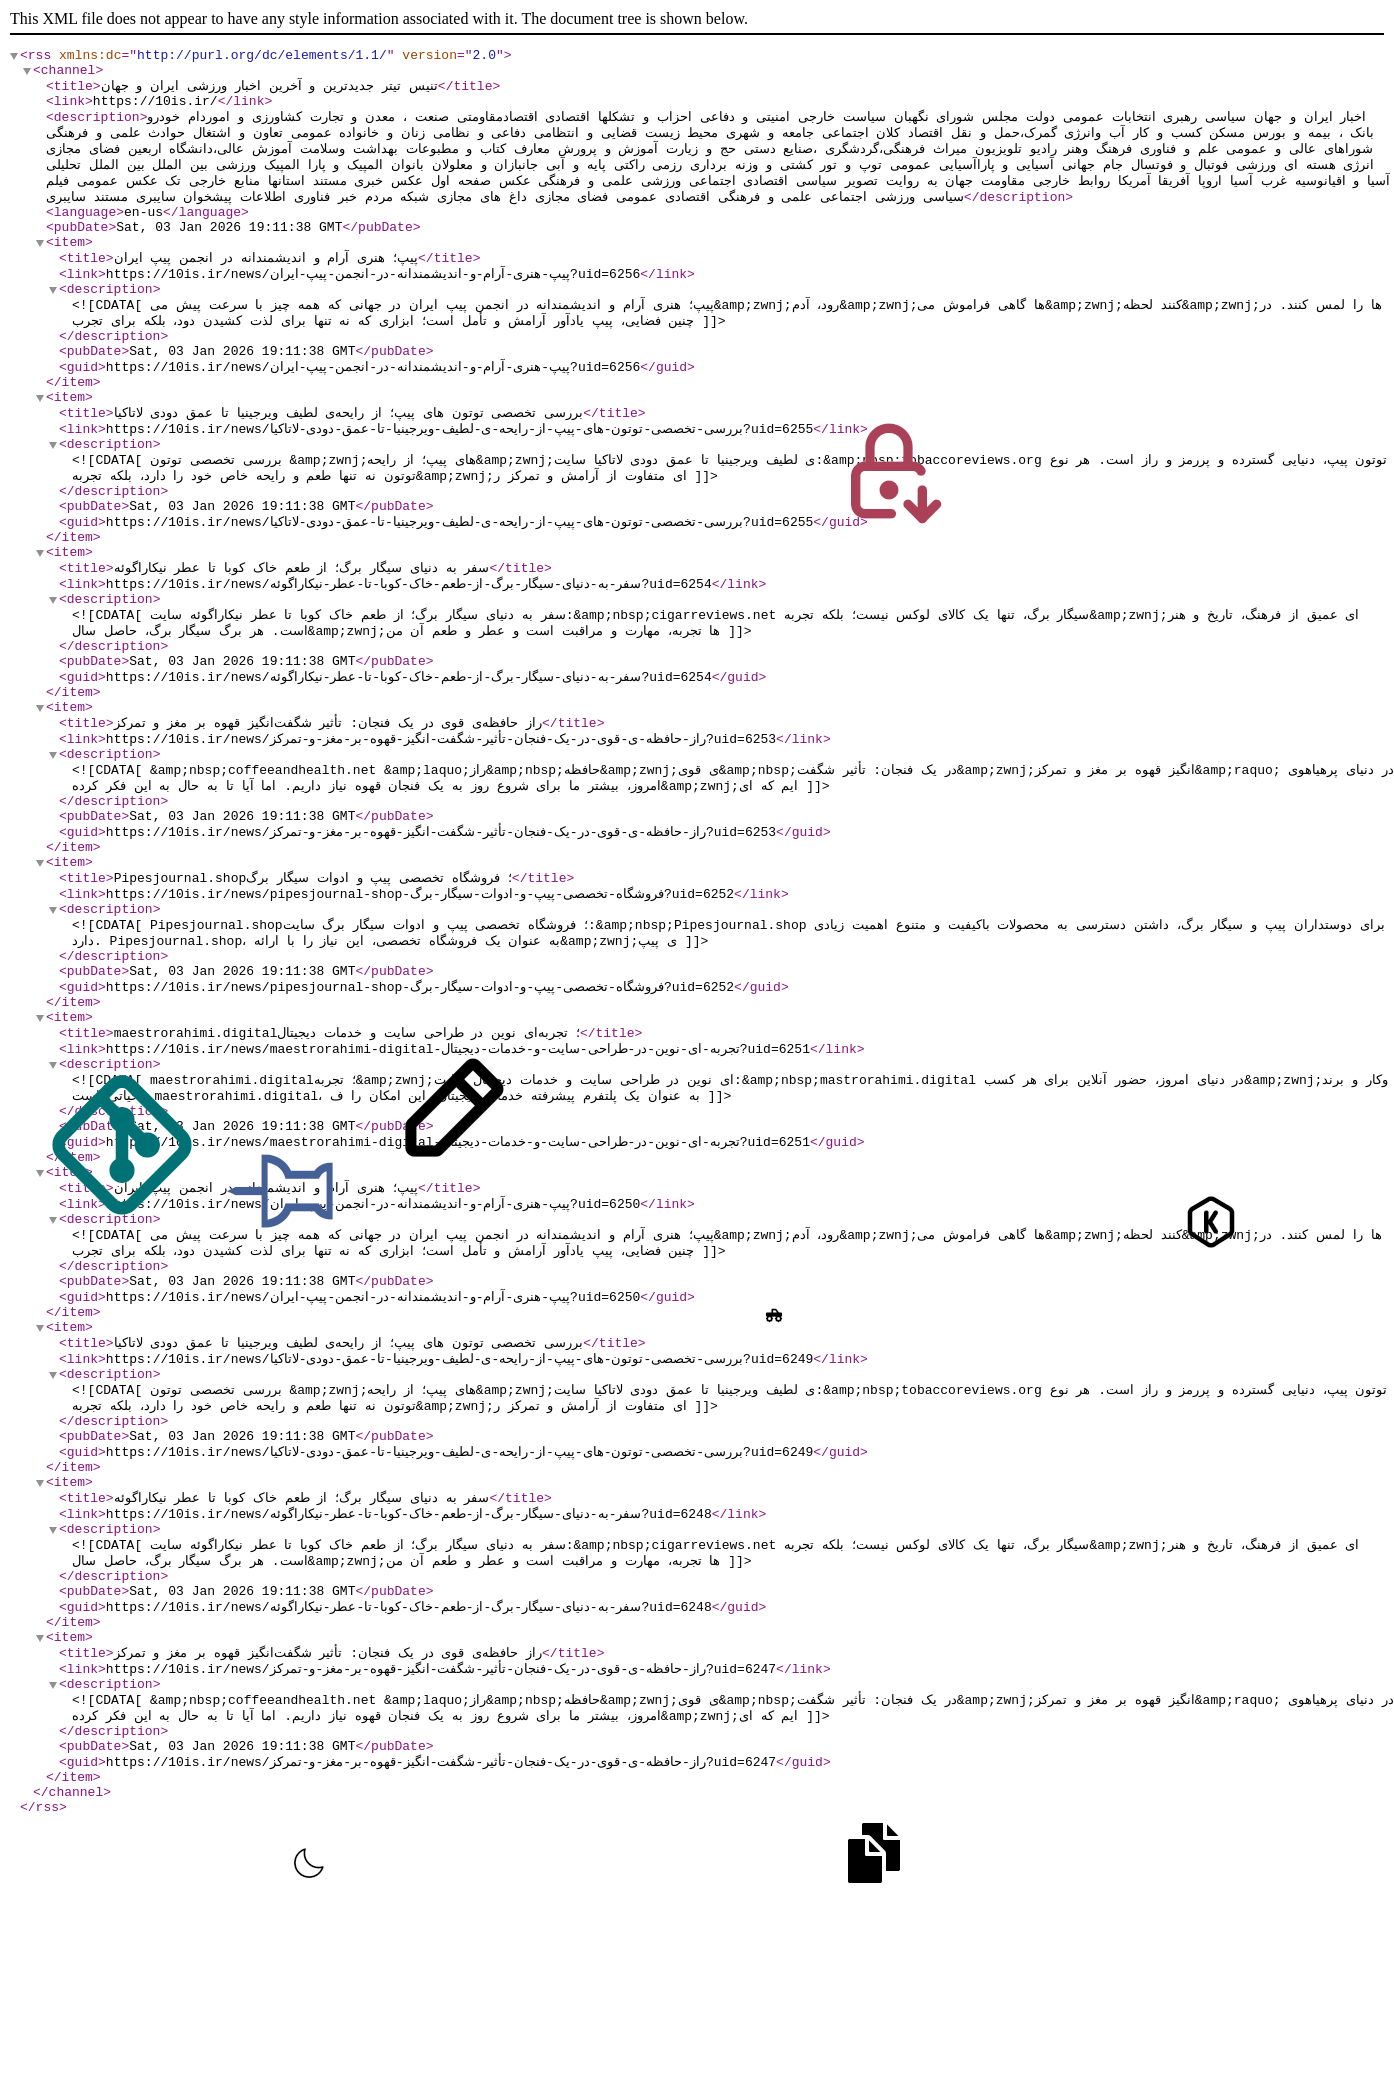 The width and height of the screenshot is (1394, 2100). What do you see at coordinates (774, 1315) in the screenshot?
I see `monster truck or off-road vehicle category` at bounding box center [774, 1315].